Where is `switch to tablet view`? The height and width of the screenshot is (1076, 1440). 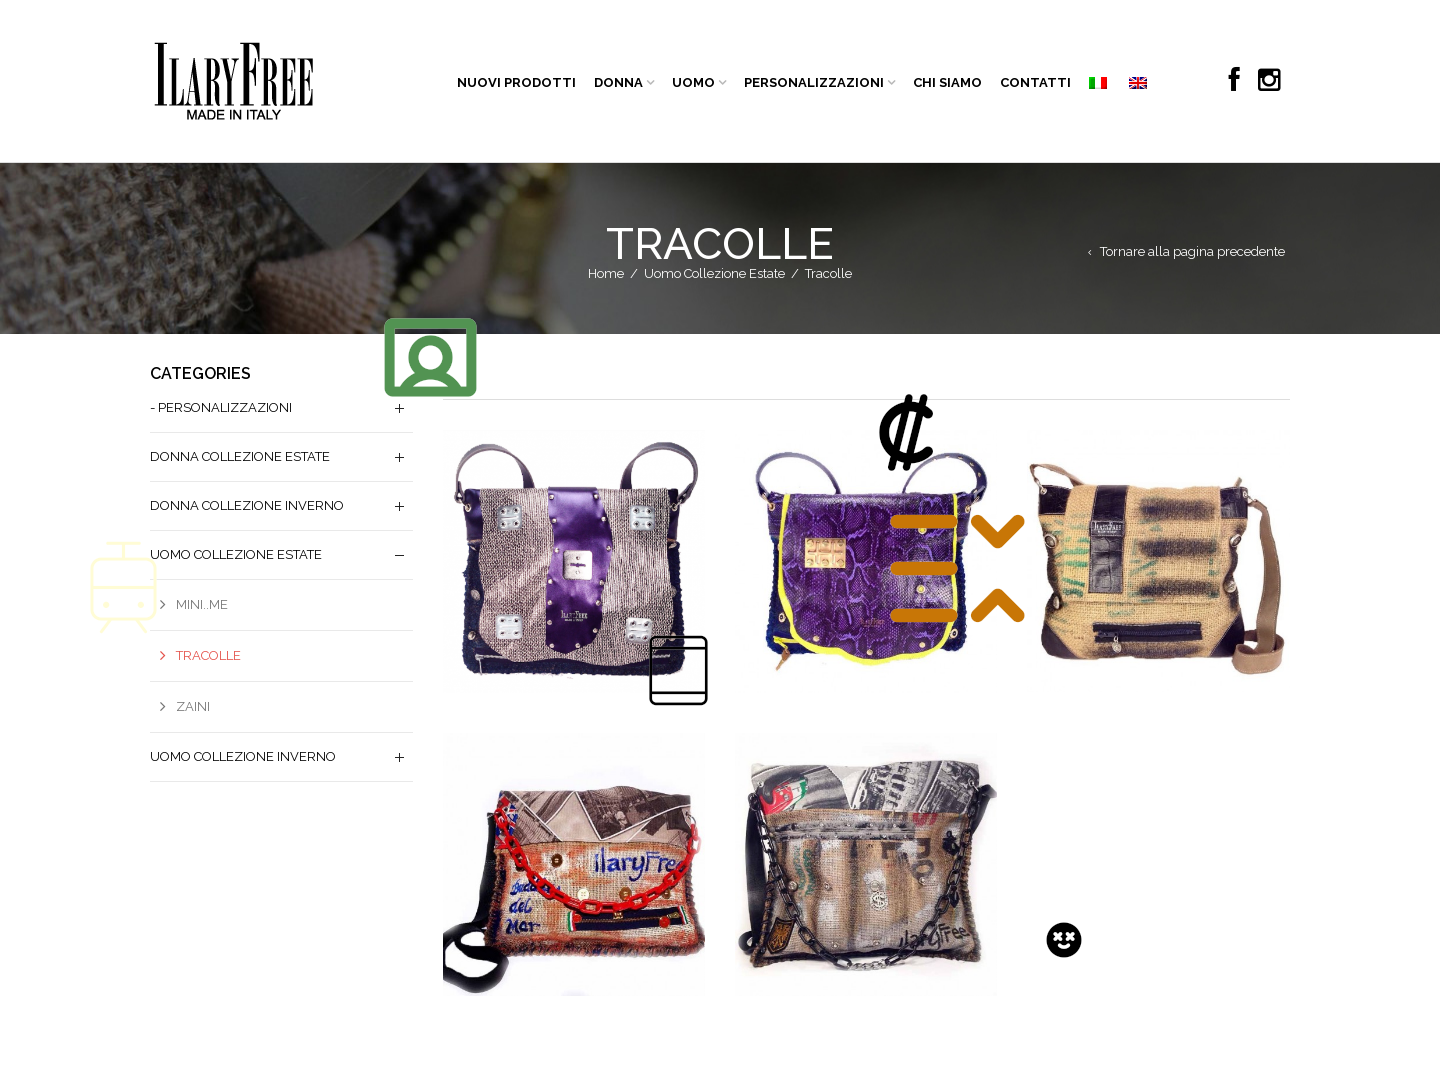 switch to tablet view is located at coordinates (678, 670).